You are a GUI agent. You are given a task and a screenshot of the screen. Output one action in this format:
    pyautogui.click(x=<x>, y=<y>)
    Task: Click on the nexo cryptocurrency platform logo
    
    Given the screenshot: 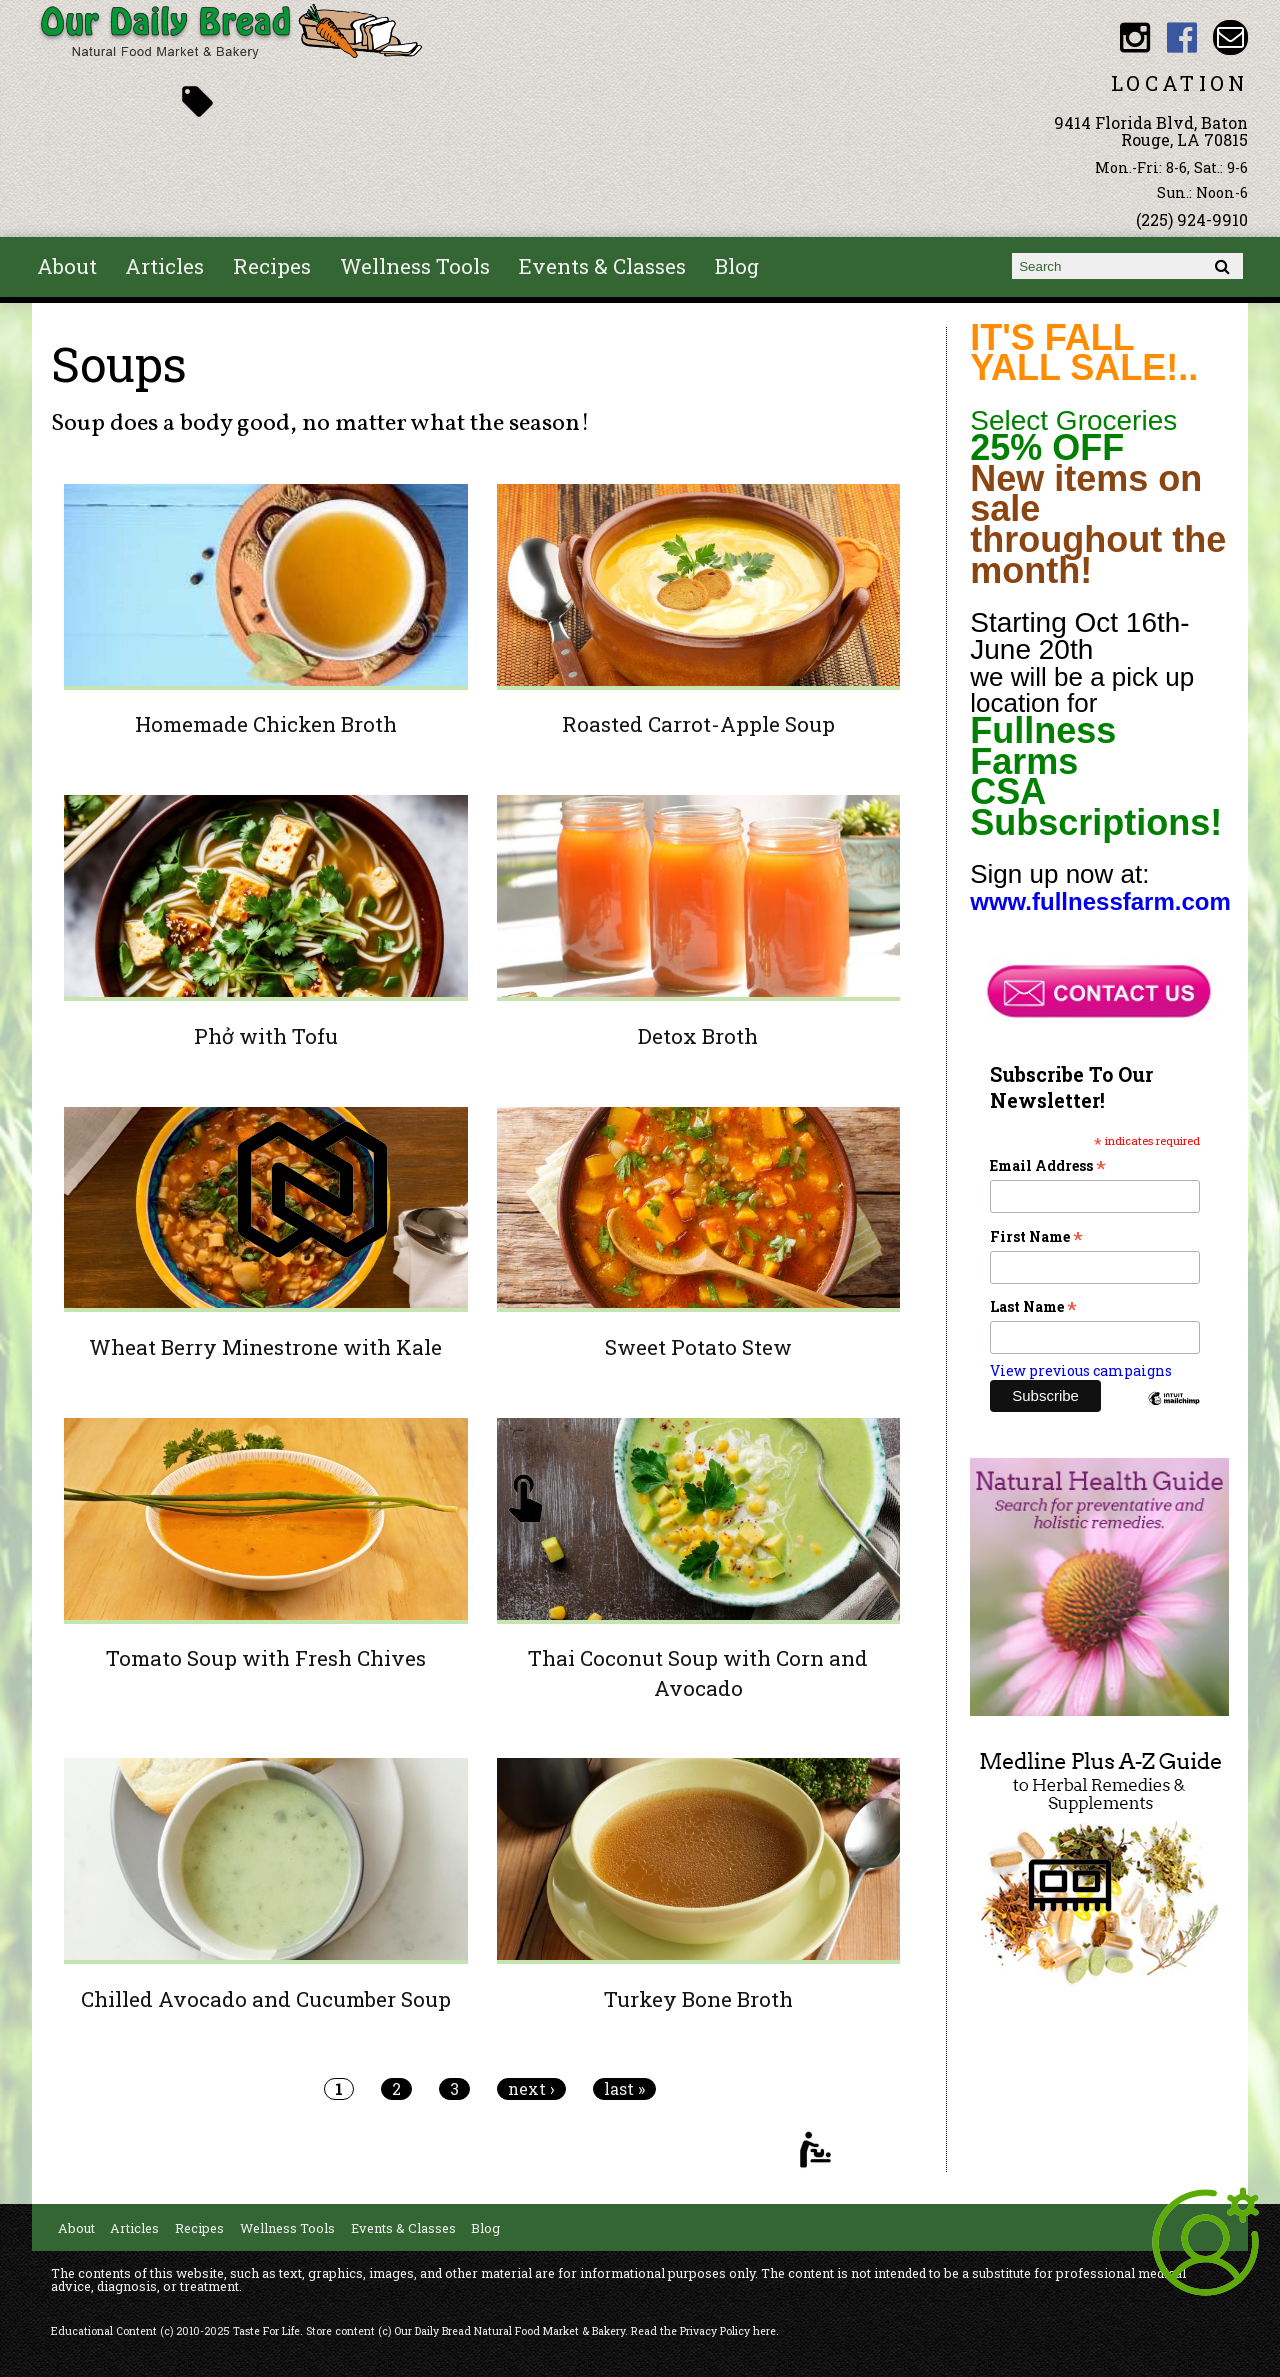 What is the action you would take?
    pyautogui.click(x=312, y=1189)
    